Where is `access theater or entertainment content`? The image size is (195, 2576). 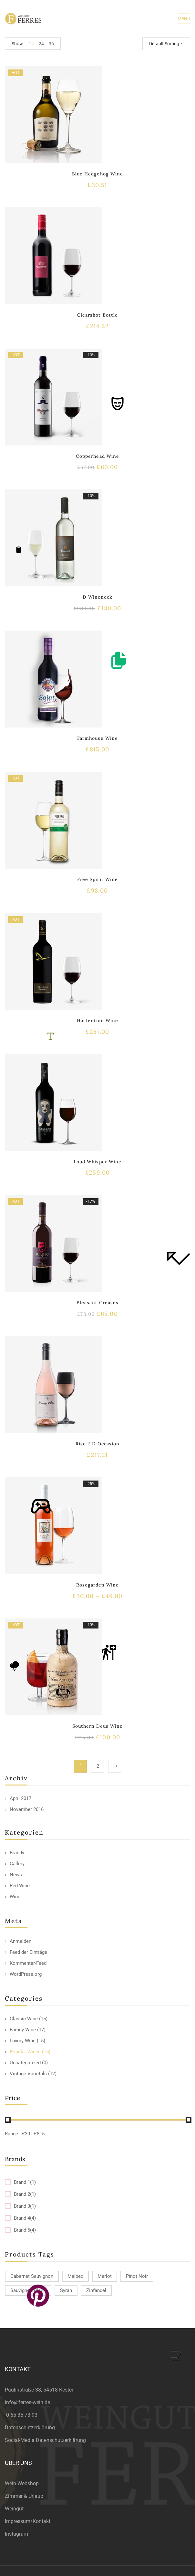 access theater or entertainment content is located at coordinates (118, 403).